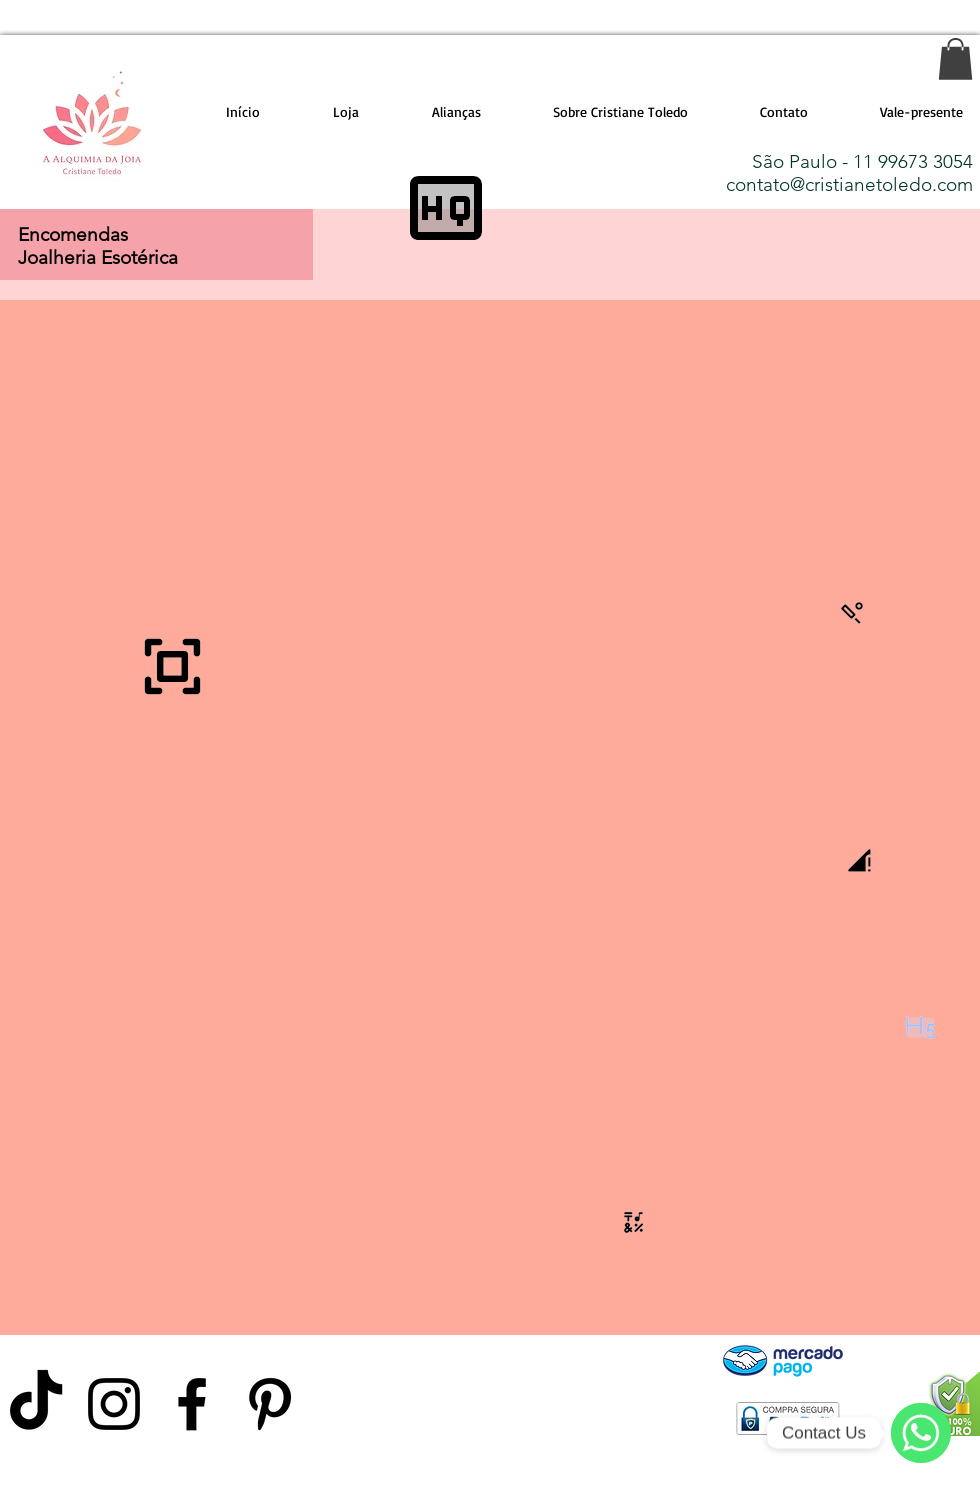 The image size is (980, 1488). What do you see at coordinates (633, 1222) in the screenshot?
I see `access special characters and symbols keyboard` at bounding box center [633, 1222].